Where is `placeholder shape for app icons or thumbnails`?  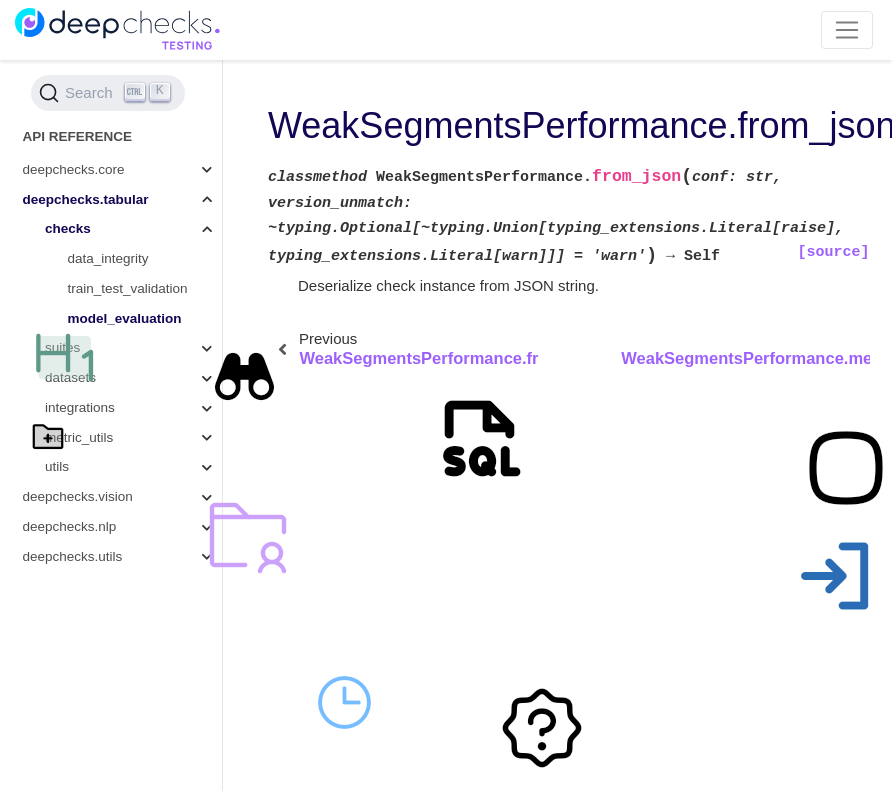
placeholder shape for app icons or thumbnails is located at coordinates (846, 468).